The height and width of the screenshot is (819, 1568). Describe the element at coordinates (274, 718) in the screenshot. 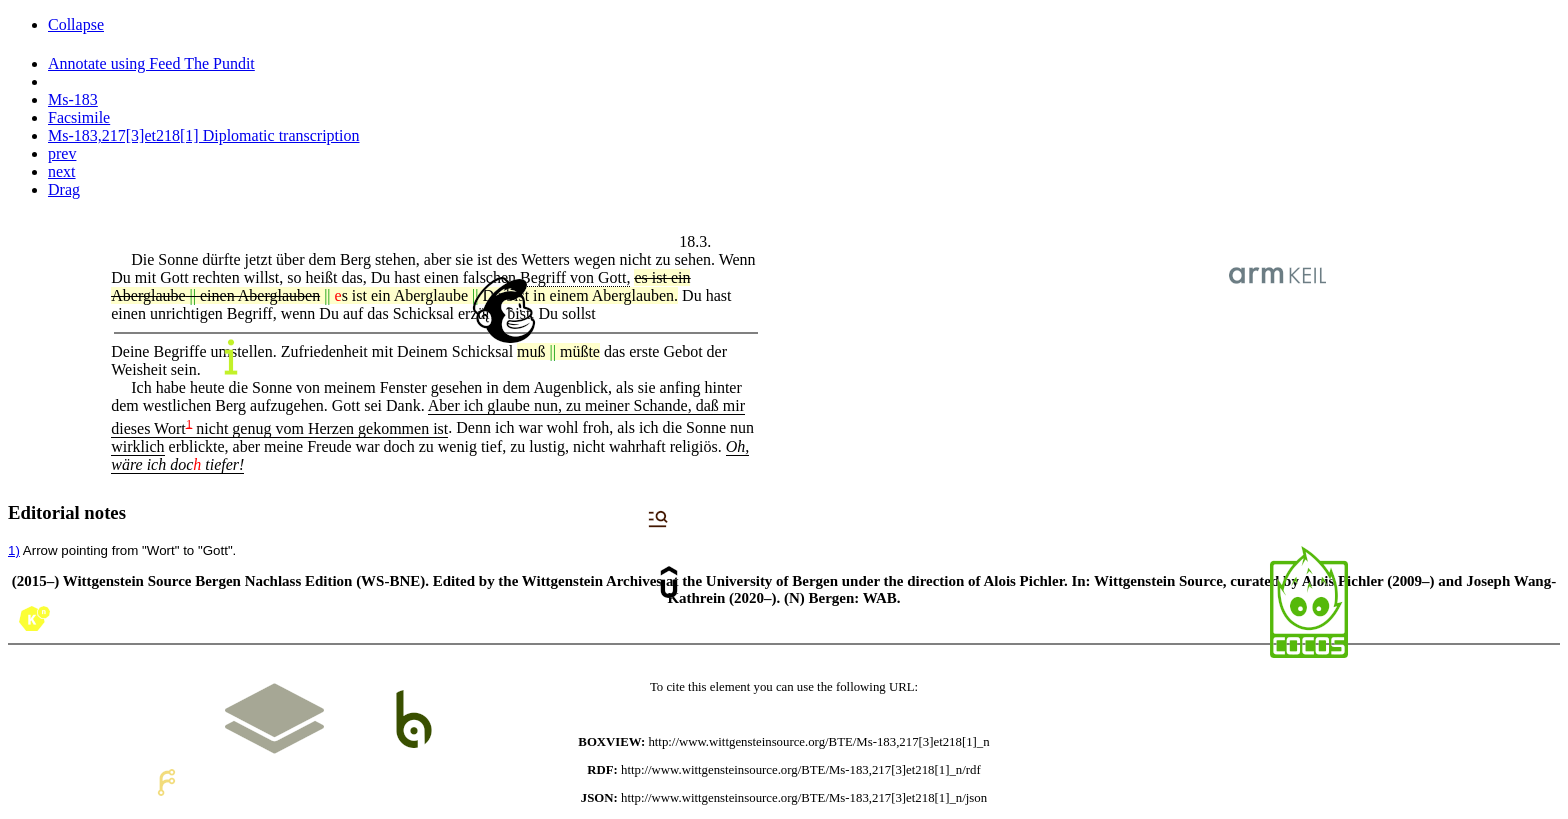

I see `open remove.bg background removal tool` at that location.